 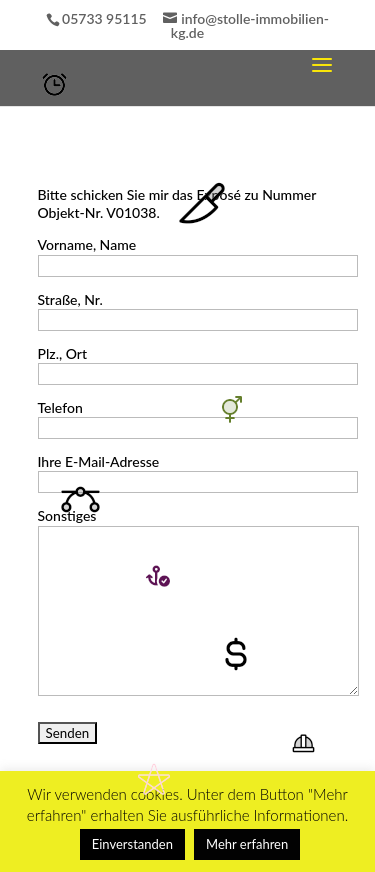 I want to click on indicates occult or mystical content, so click(x=154, y=781).